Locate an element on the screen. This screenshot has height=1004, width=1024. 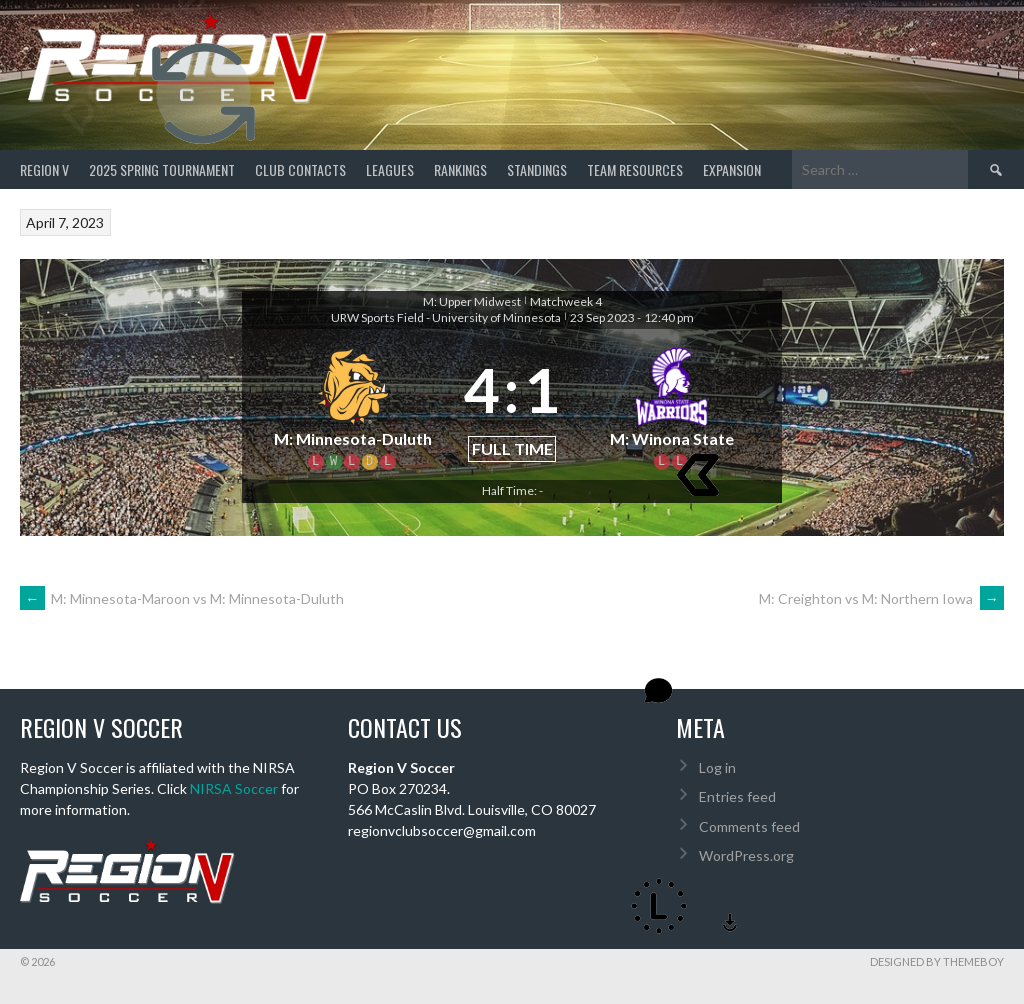
indicates a loading or processing state is located at coordinates (659, 906).